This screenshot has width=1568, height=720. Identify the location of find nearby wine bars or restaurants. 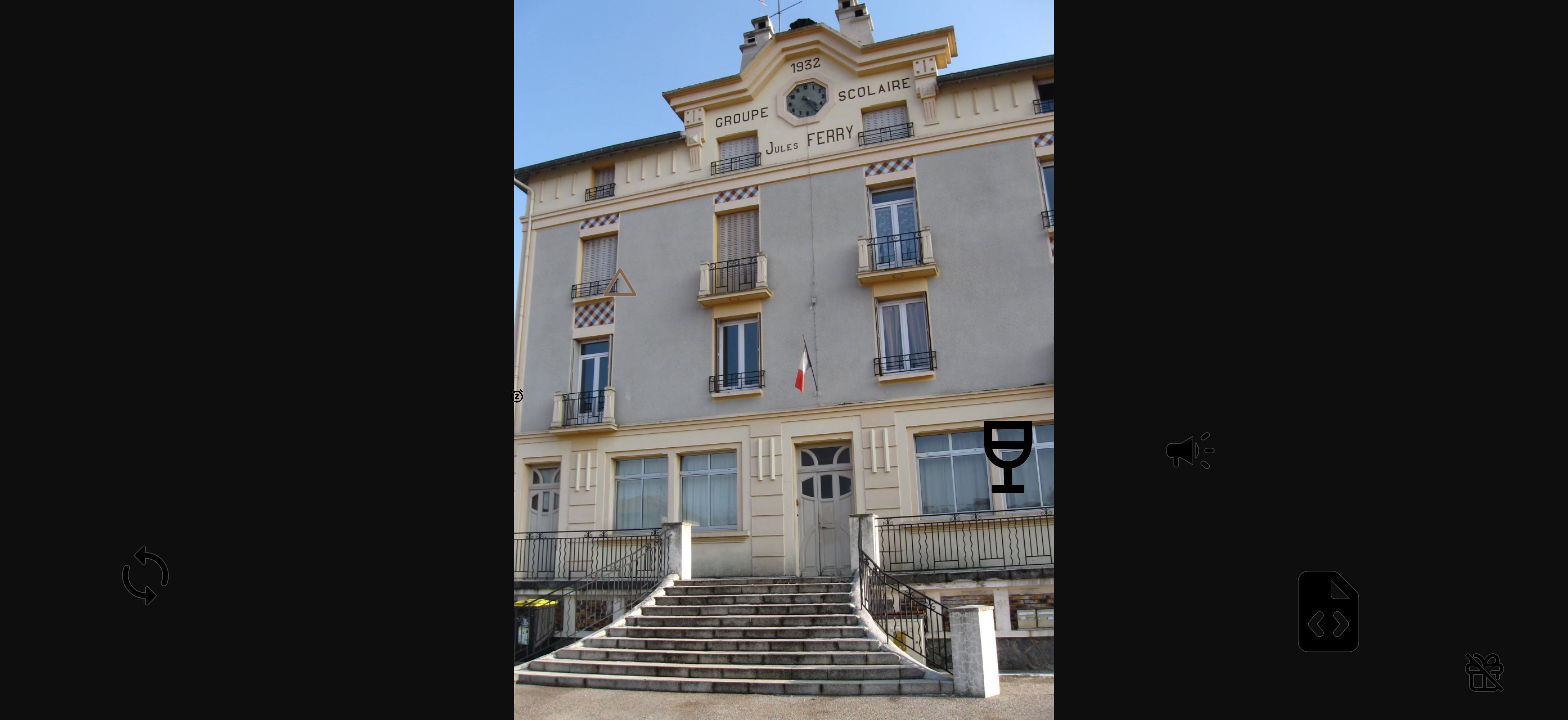
(1008, 457).